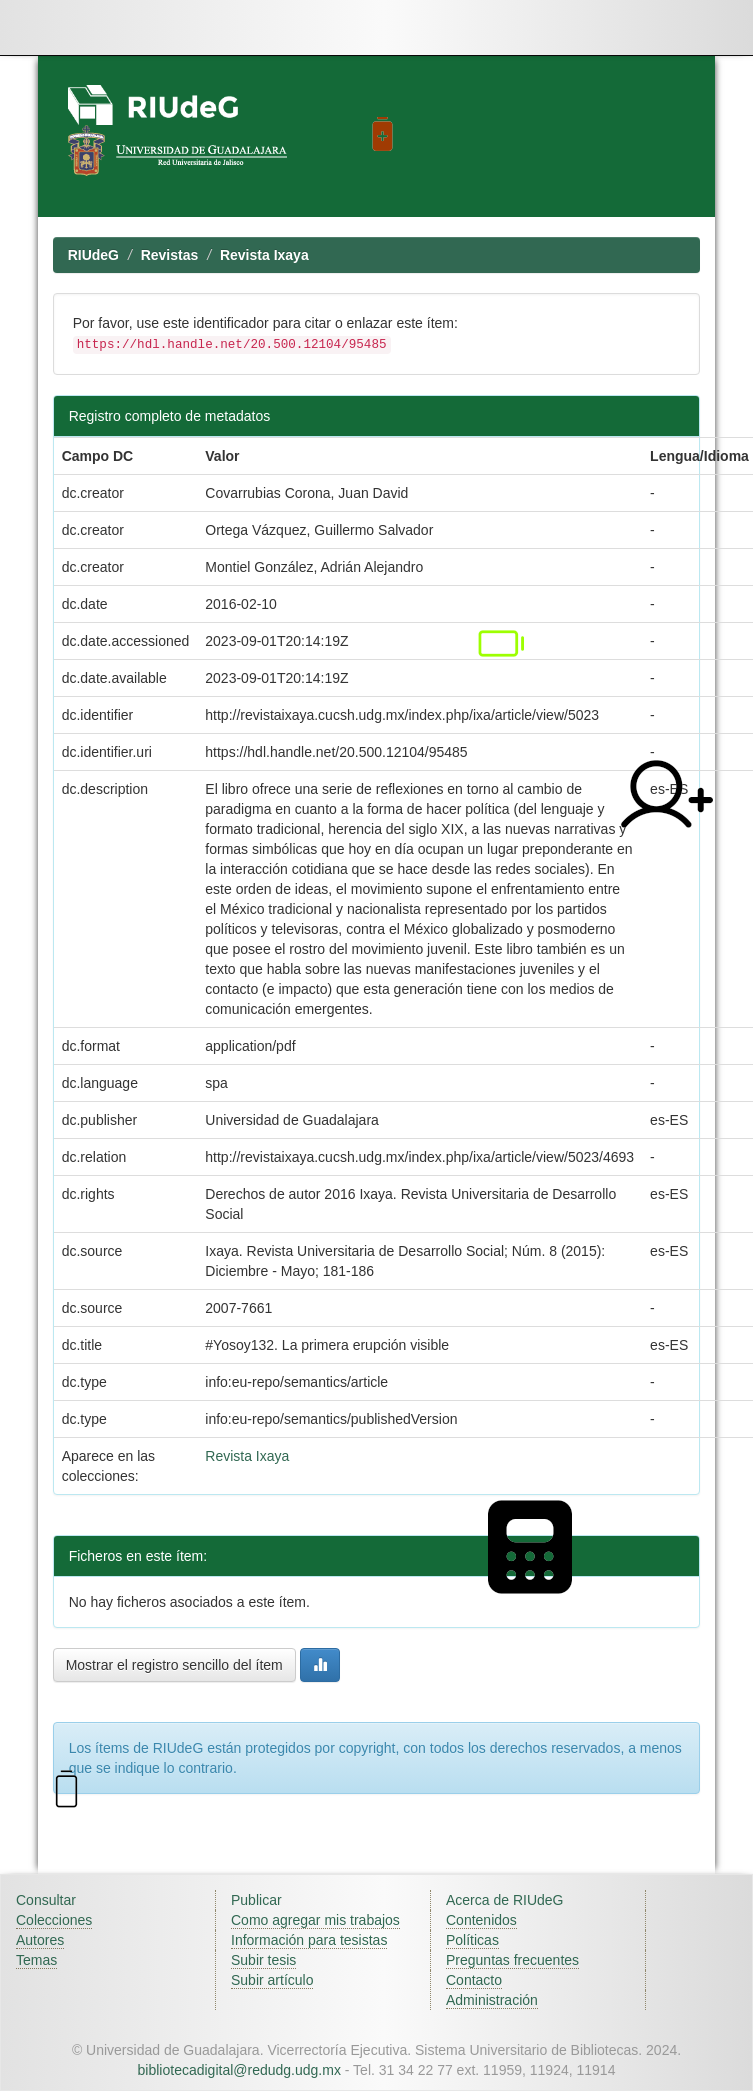  Describe the element at coordinates (664, 797) in the screenshot. I see `add a new user or contact` at that location.